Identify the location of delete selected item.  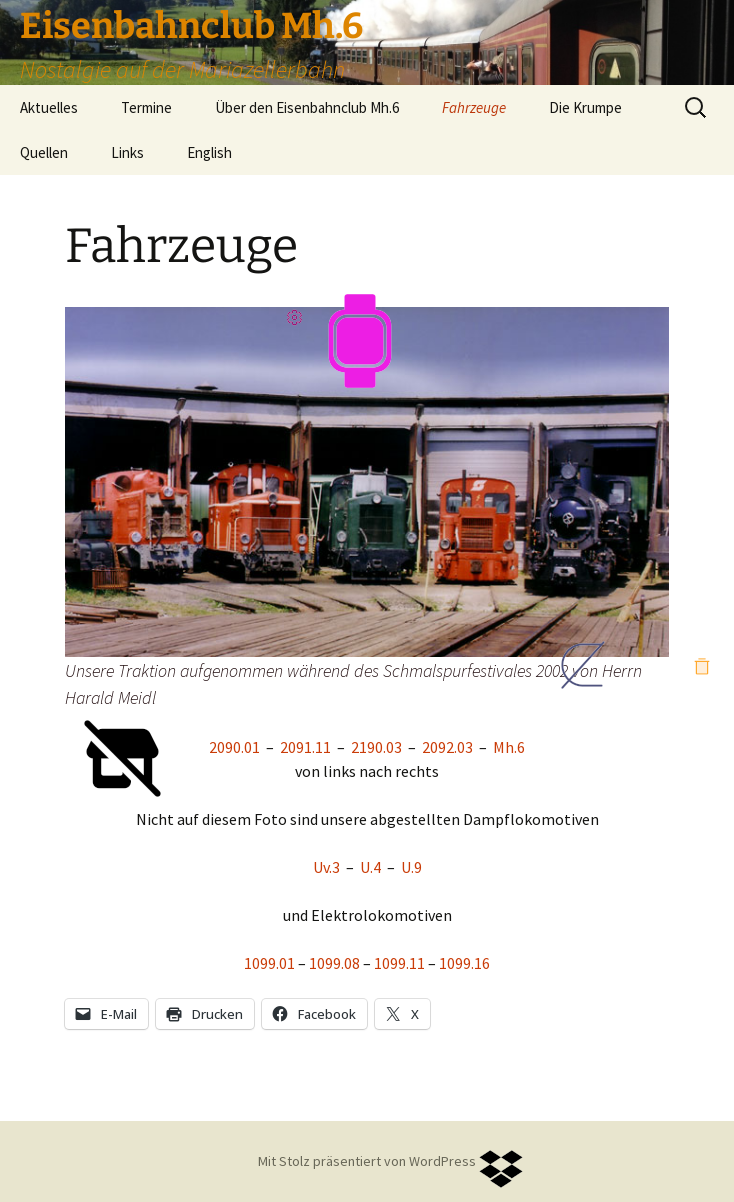
(702, 667).